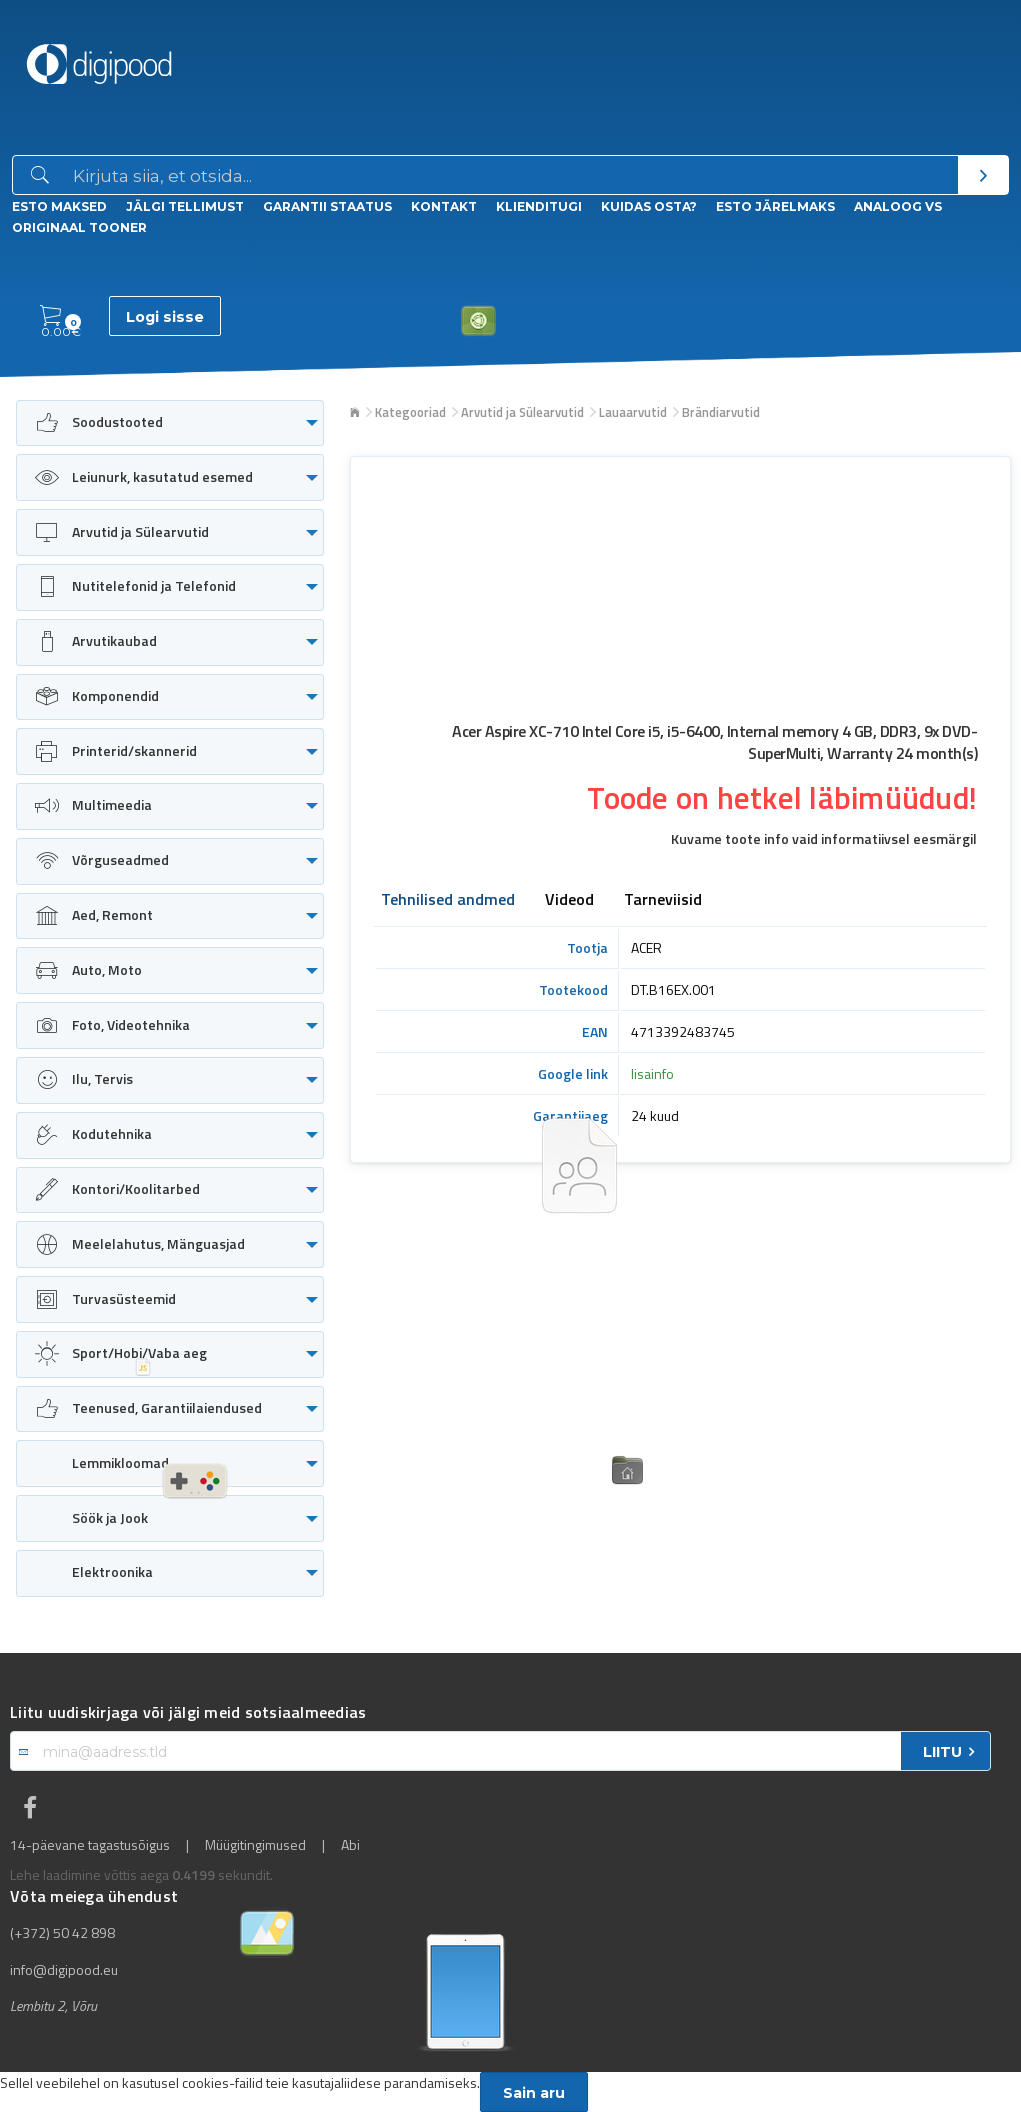  What do you see at coordinates (195, 1481) in the screenshot?
I see `open the games category or folder` at bounding box center [195, 1481].